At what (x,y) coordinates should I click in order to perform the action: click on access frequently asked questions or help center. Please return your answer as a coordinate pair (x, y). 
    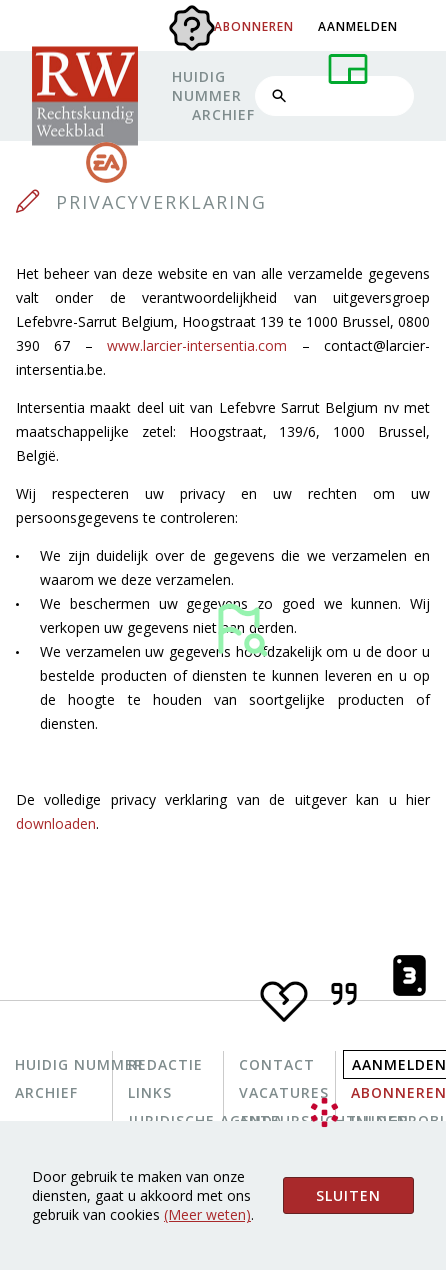
    Looking at the image, I should click on (192, 28).